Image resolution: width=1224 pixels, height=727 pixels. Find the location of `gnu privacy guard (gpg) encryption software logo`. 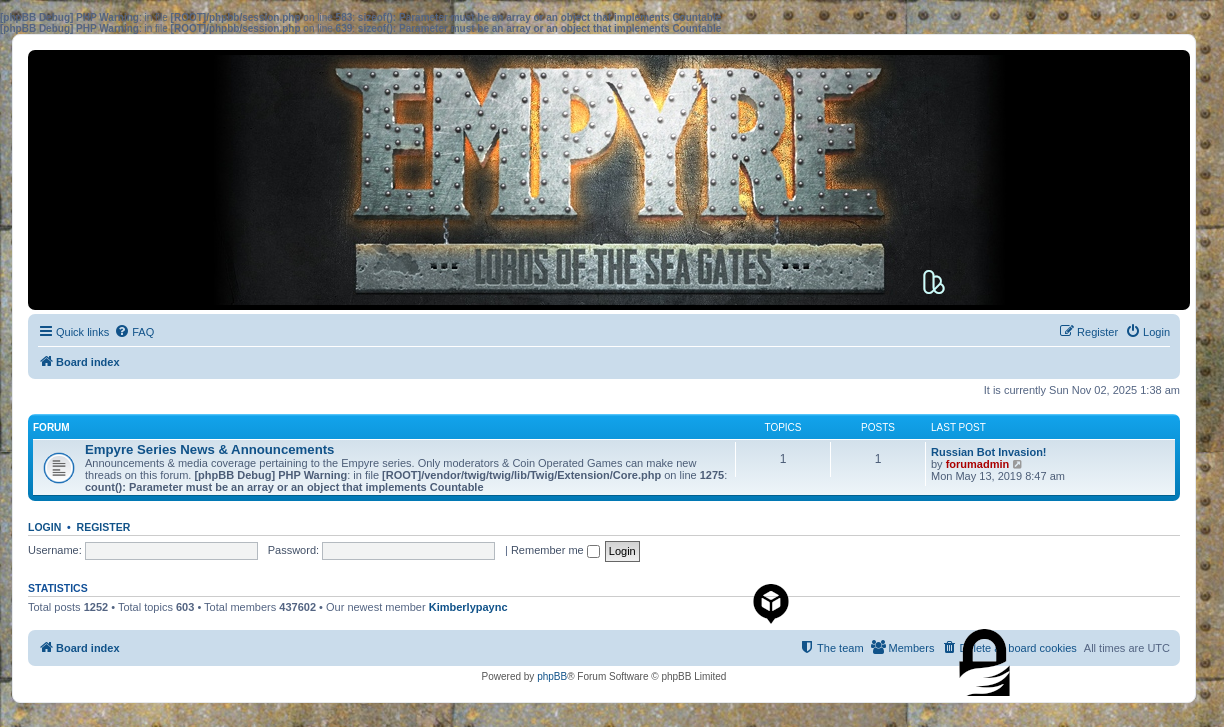

gnu privacy guard (gpg) encryption software logo is located at coordinates (984, 662).